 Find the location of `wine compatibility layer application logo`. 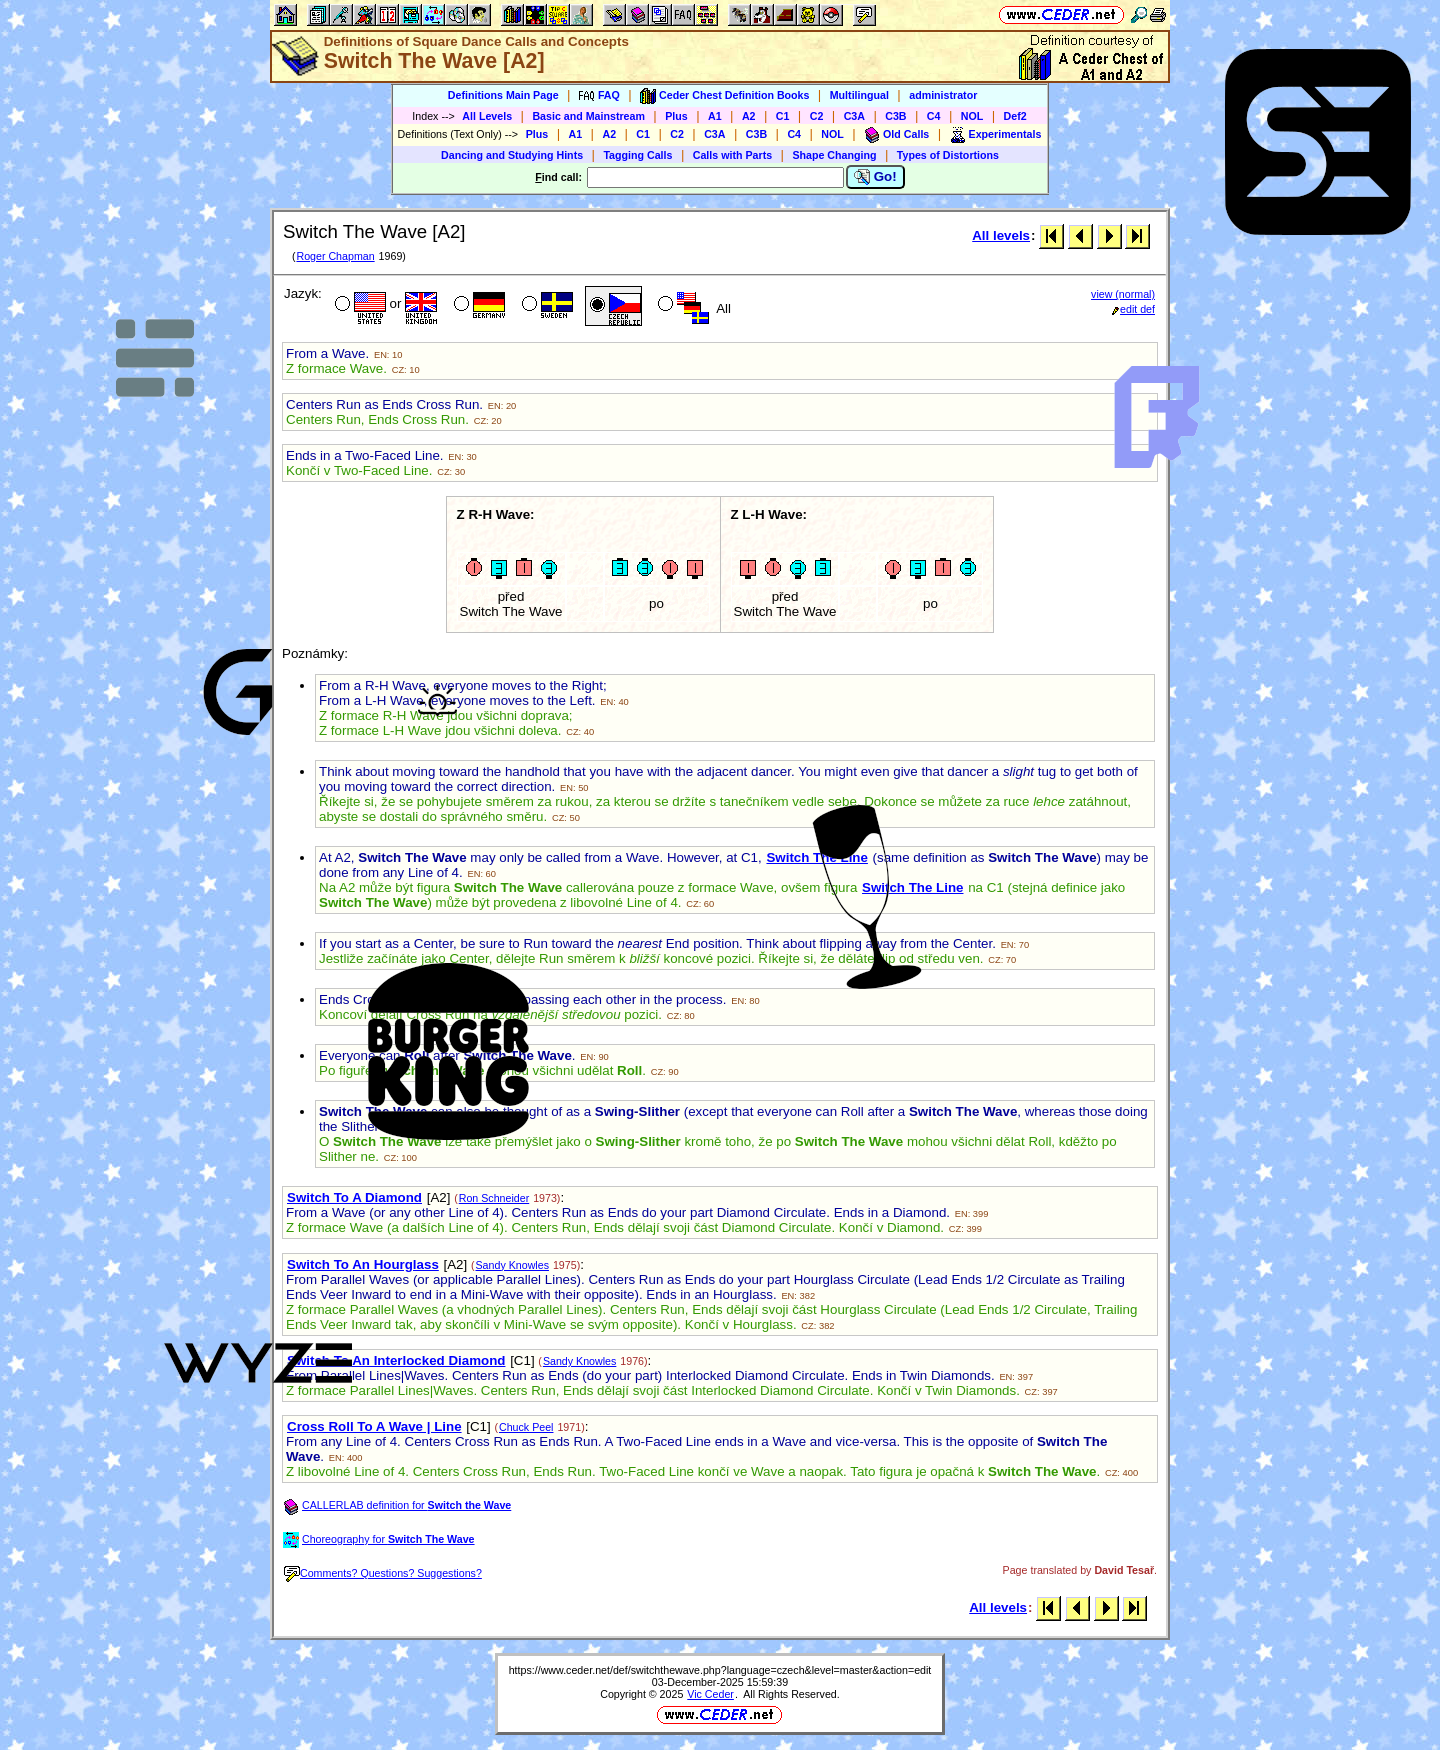

wine compatibility layer application logo is located at coordinates (867, 897).